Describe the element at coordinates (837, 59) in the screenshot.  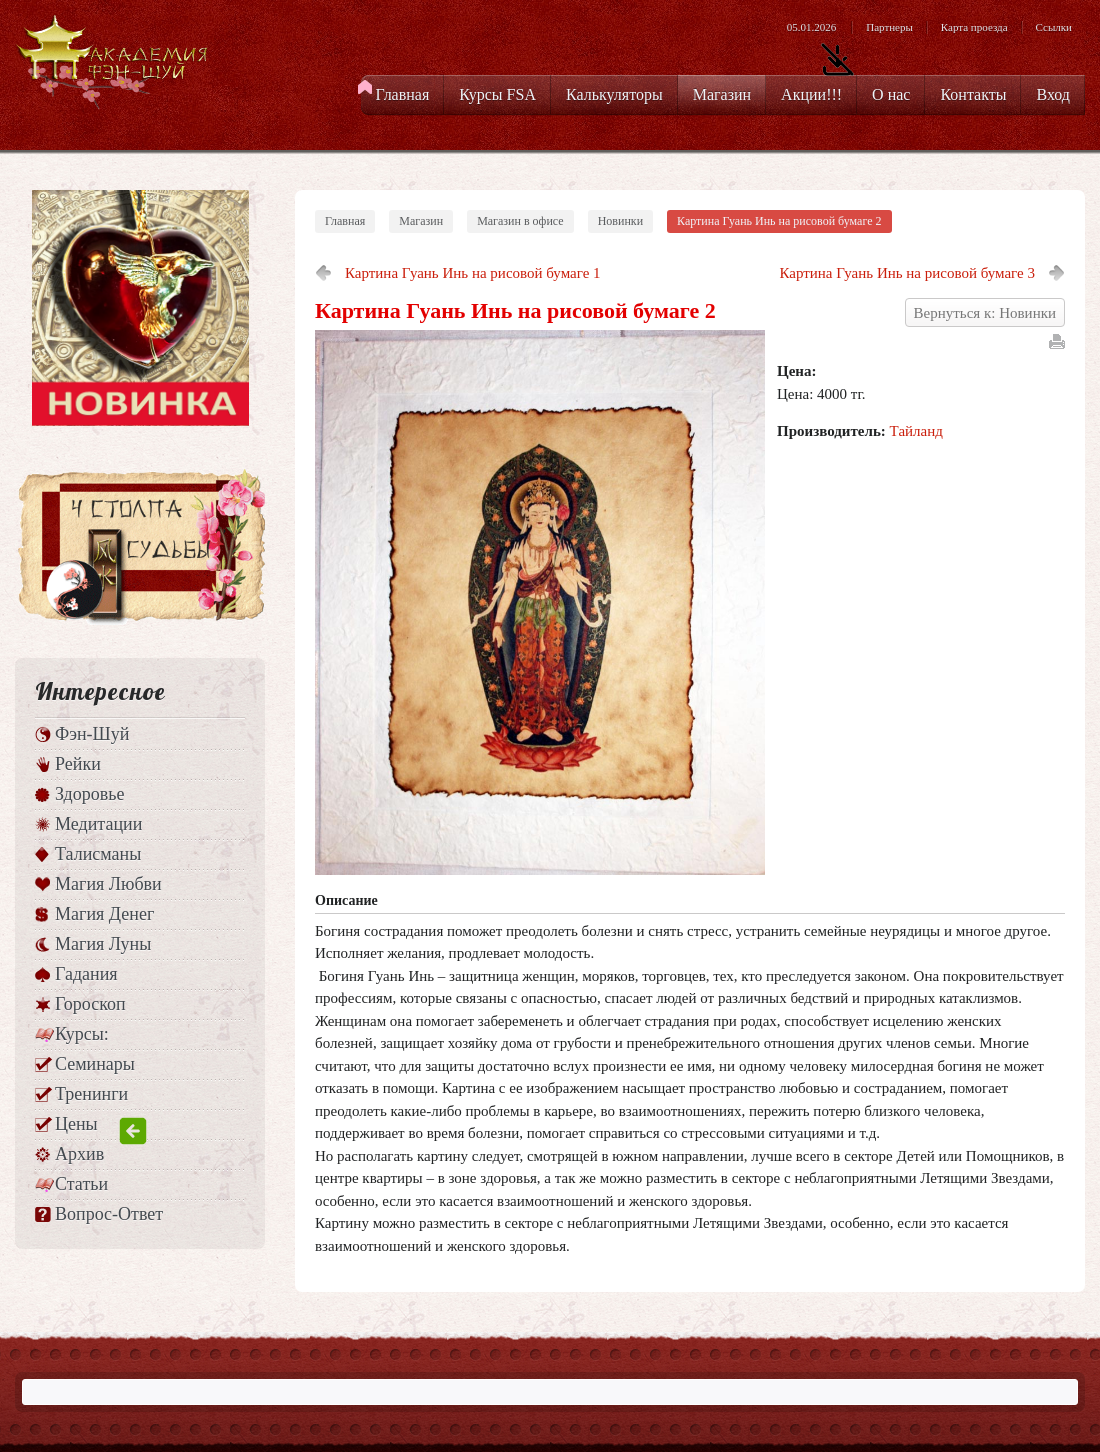
I see `download unavailable or disabled` at that location.